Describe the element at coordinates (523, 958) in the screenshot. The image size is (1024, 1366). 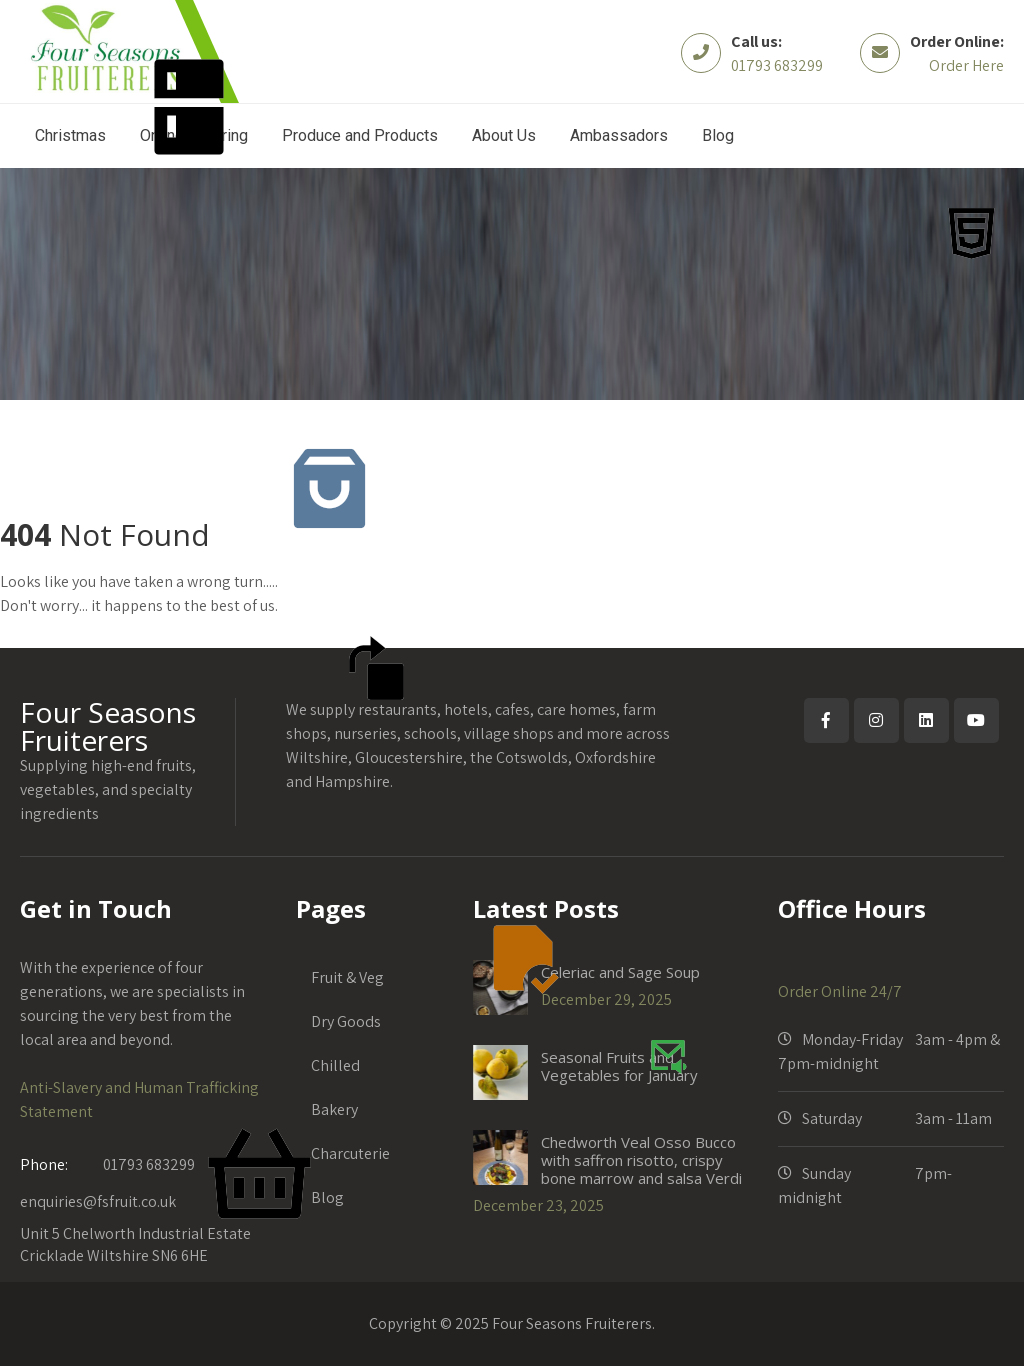
I see `file successfully uploaded or verified` at that location.